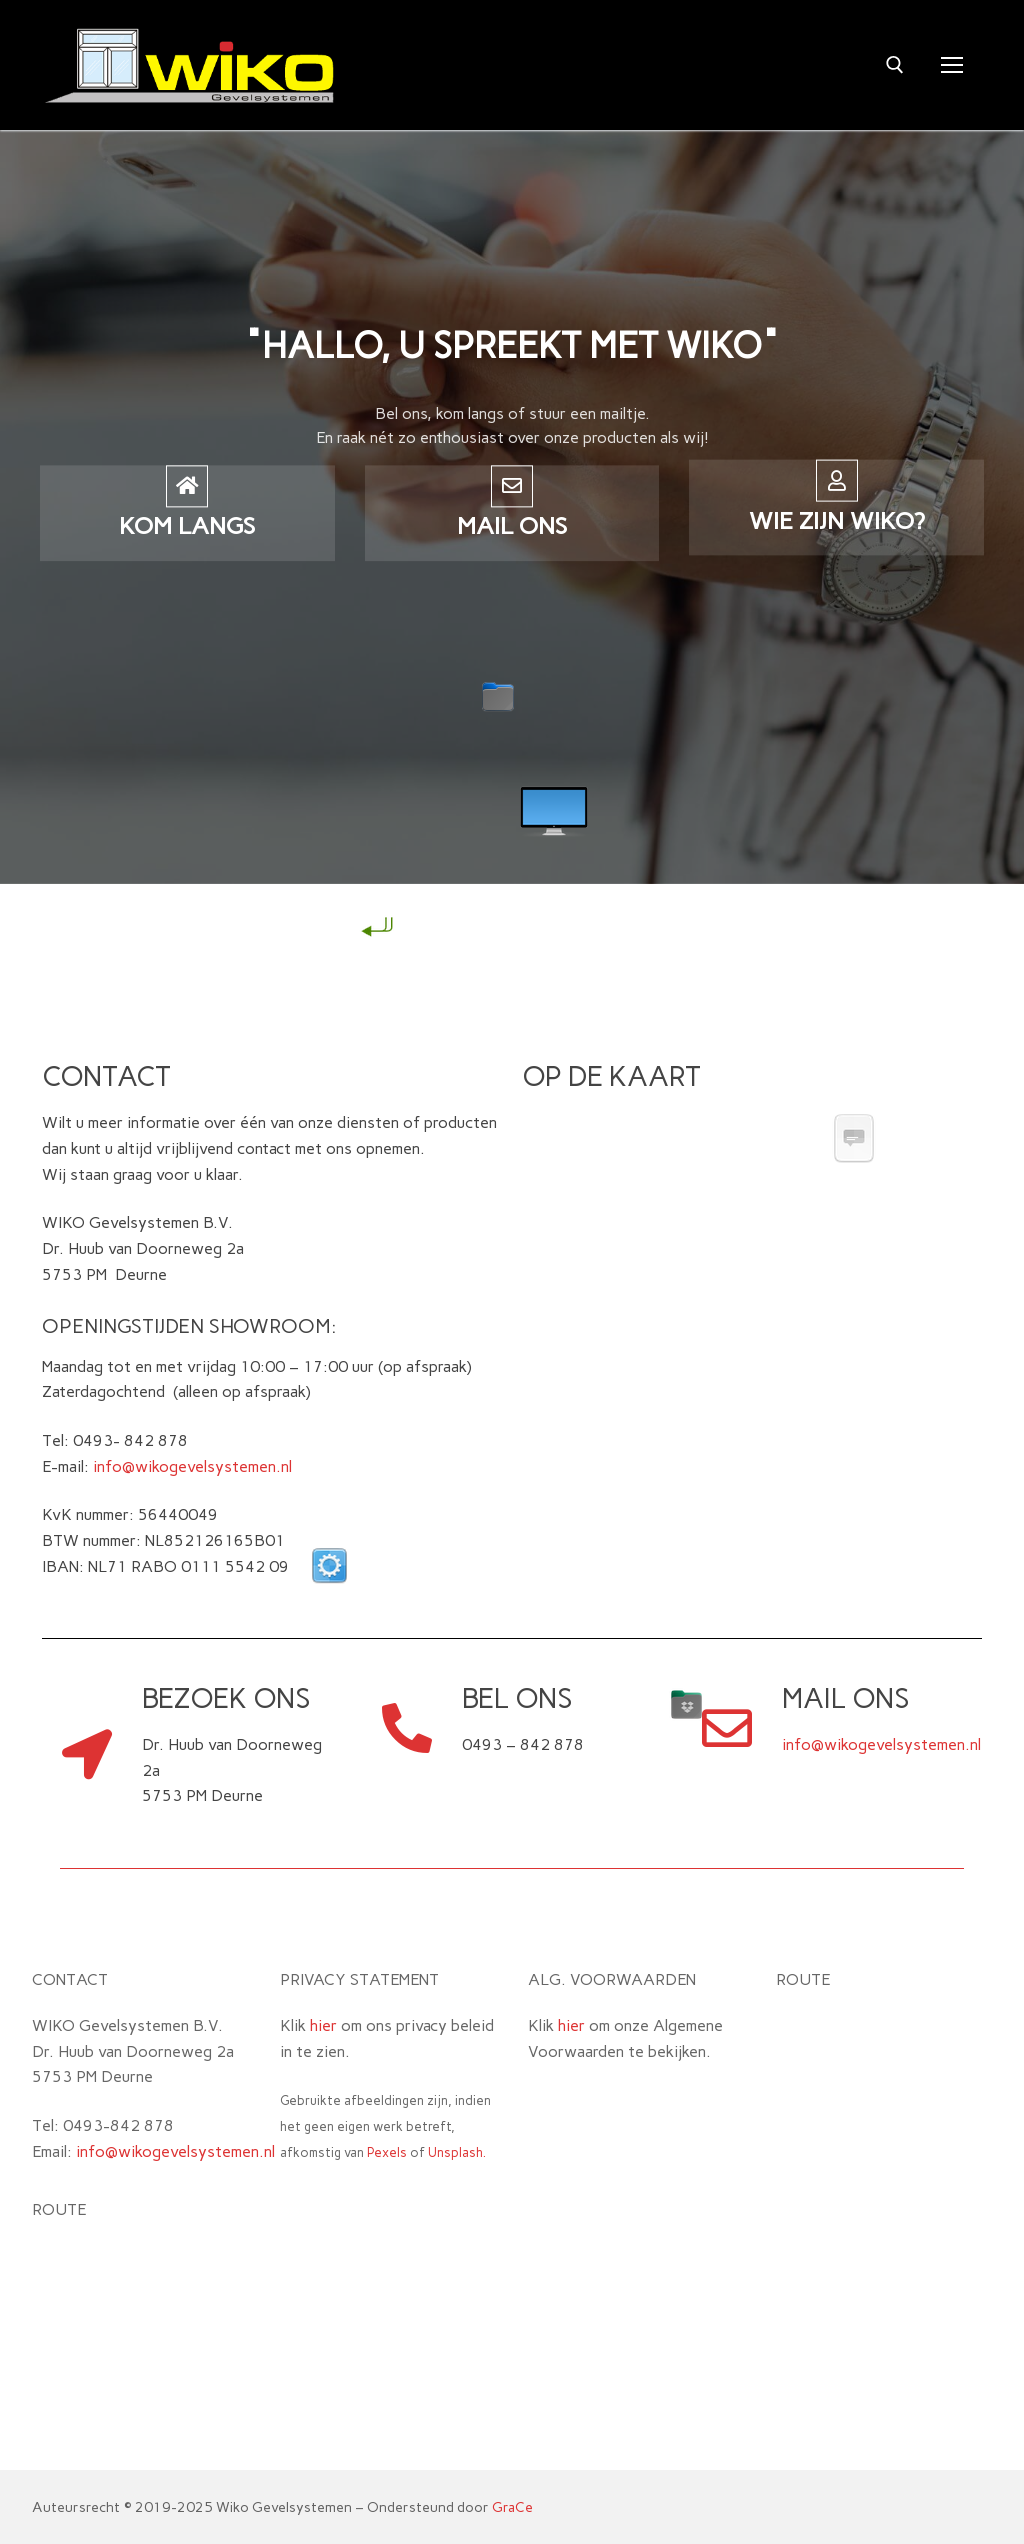  Describe the element at coordinates (854, 1138) in the screenshot. I see `subrip subtitle file (.srt)` at that location.